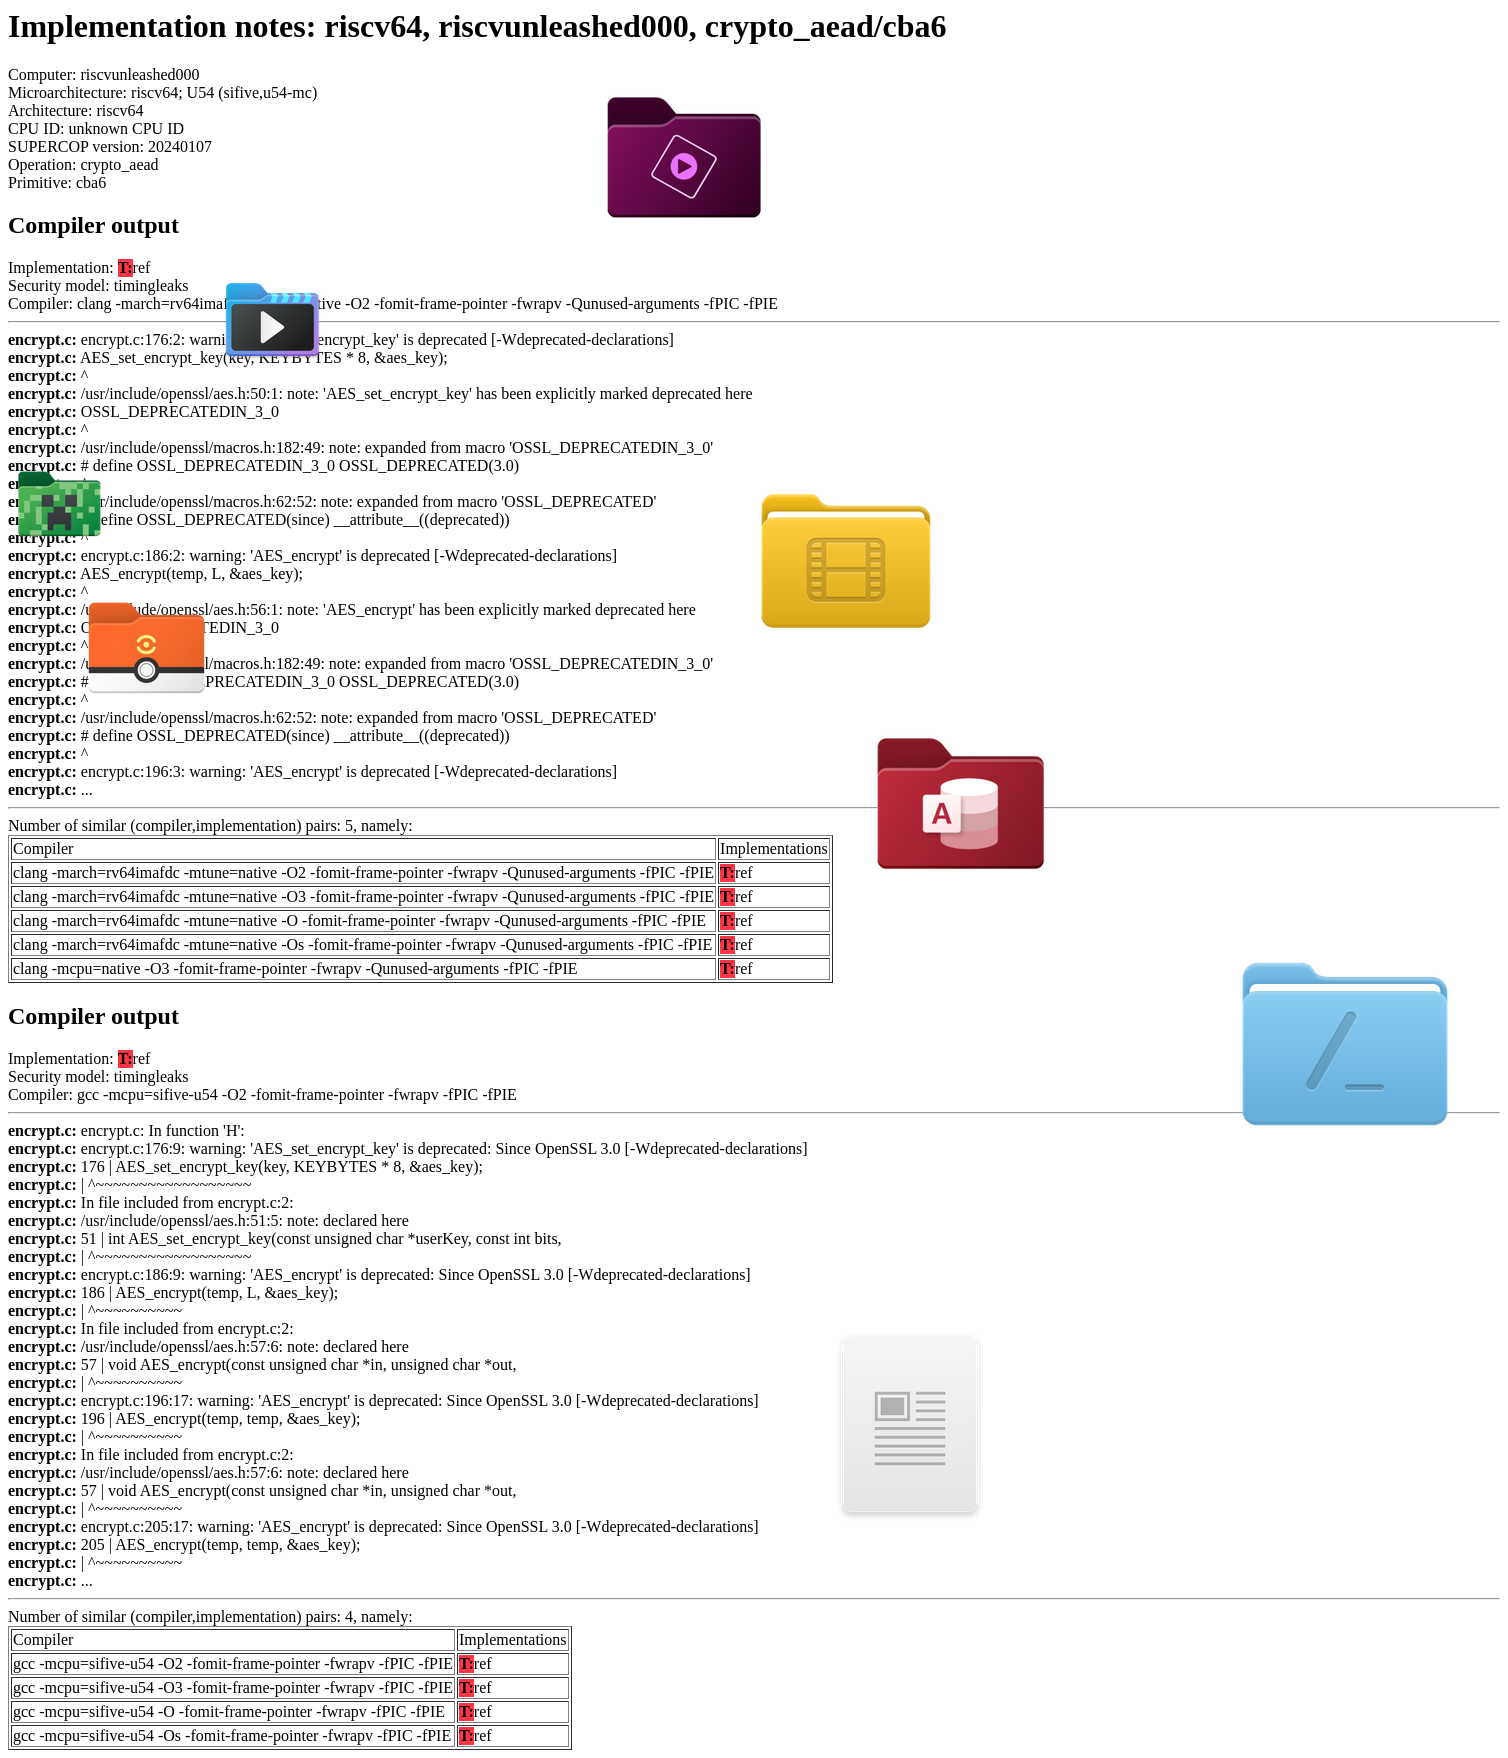  What do you see at coordinates (59, 506) in the screenshot?
I see `open minecraft game files folder` at bounding box center [59, 506].